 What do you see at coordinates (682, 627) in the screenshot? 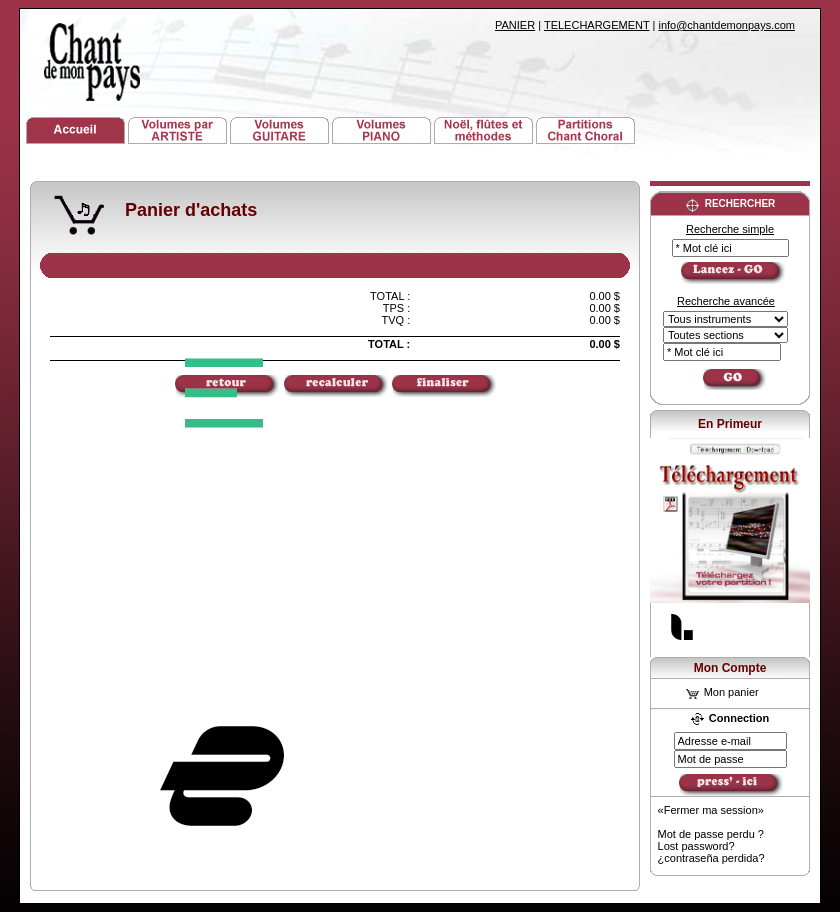
I see `logstash data processing pipeline logo` at bounding box center [682, 627].